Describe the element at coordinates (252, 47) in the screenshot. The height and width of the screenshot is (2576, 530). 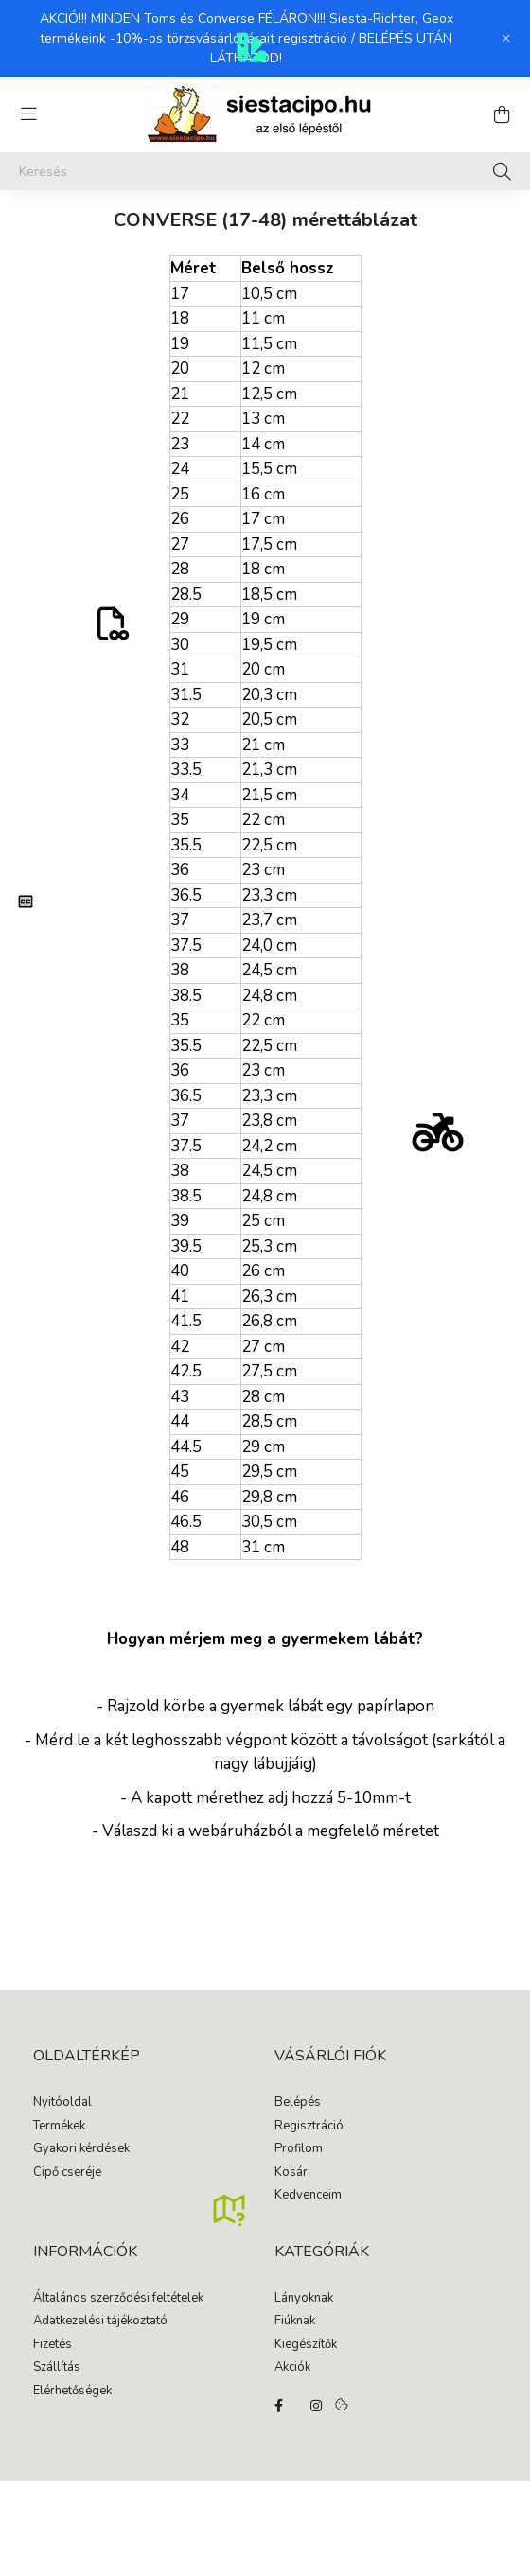
I see `open color palette or theme options` at that location.